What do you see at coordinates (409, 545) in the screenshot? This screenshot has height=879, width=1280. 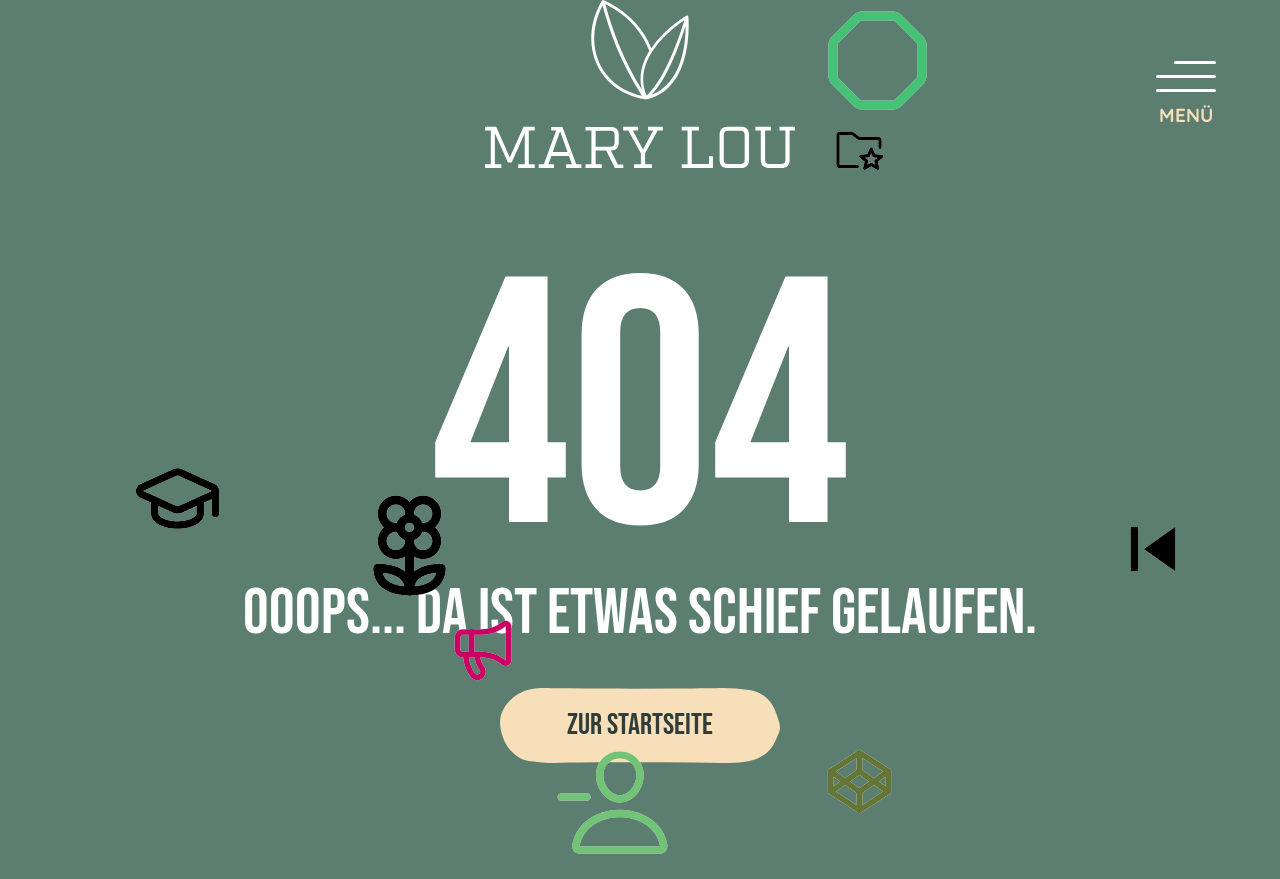 I see `access garden or plant care features` at bounding box center [409, 545].